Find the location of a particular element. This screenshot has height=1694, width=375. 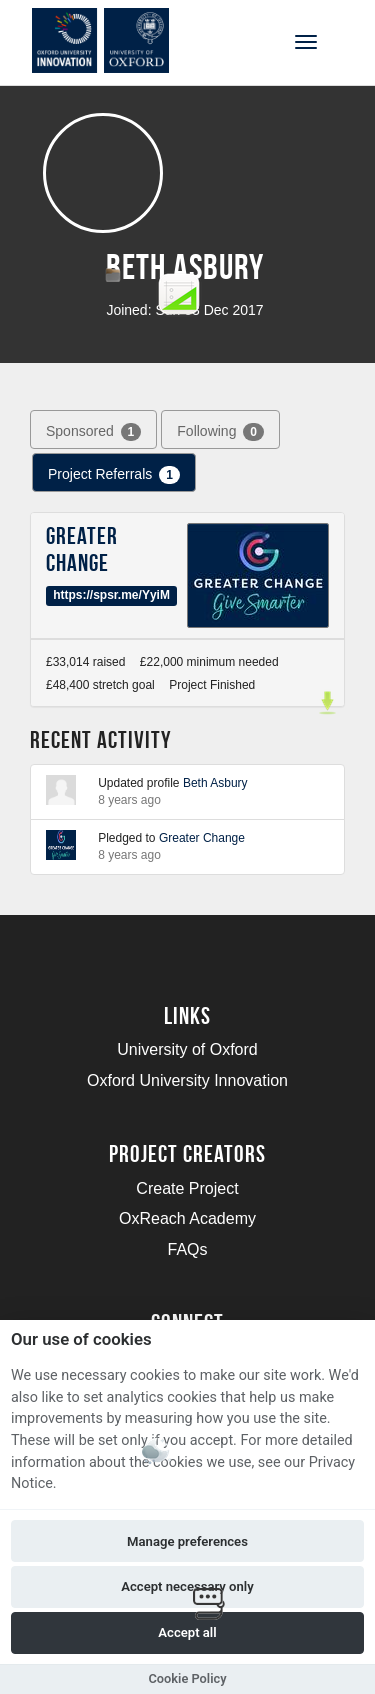

drop files here to move them into this folder is located at coordinates (113, 275).